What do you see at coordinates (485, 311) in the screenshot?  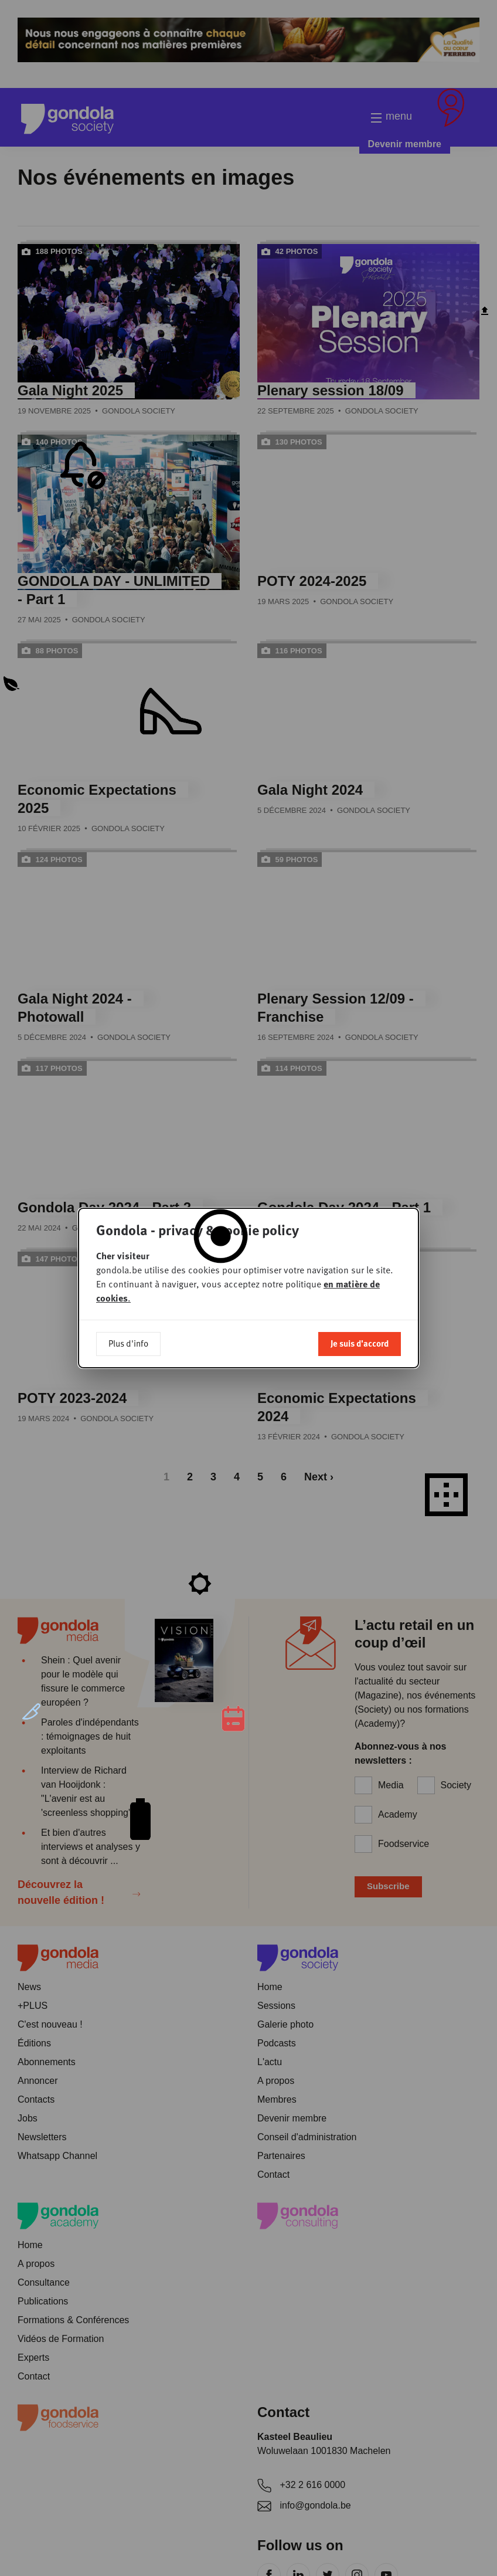 I see `upload a file` at bounding box center [485, 311].